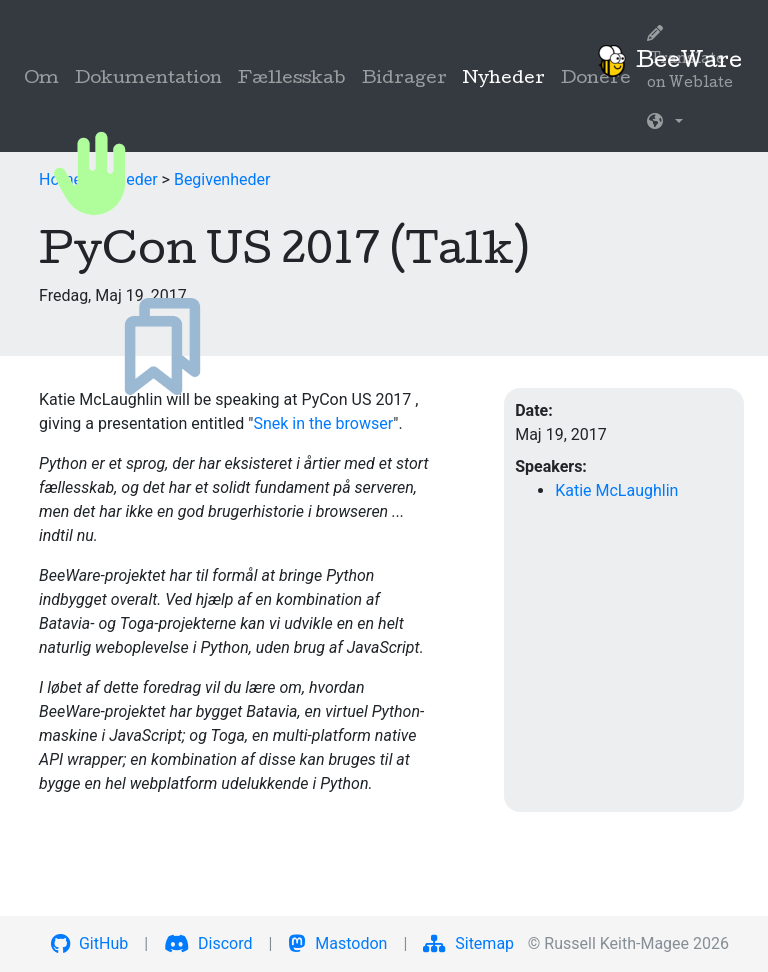 This screenshot has height=972, width=768. What do you see at coordinates (162, 346) in the screenshot?
I see `view all saved bookmarks` at bounding box center [162, 346].